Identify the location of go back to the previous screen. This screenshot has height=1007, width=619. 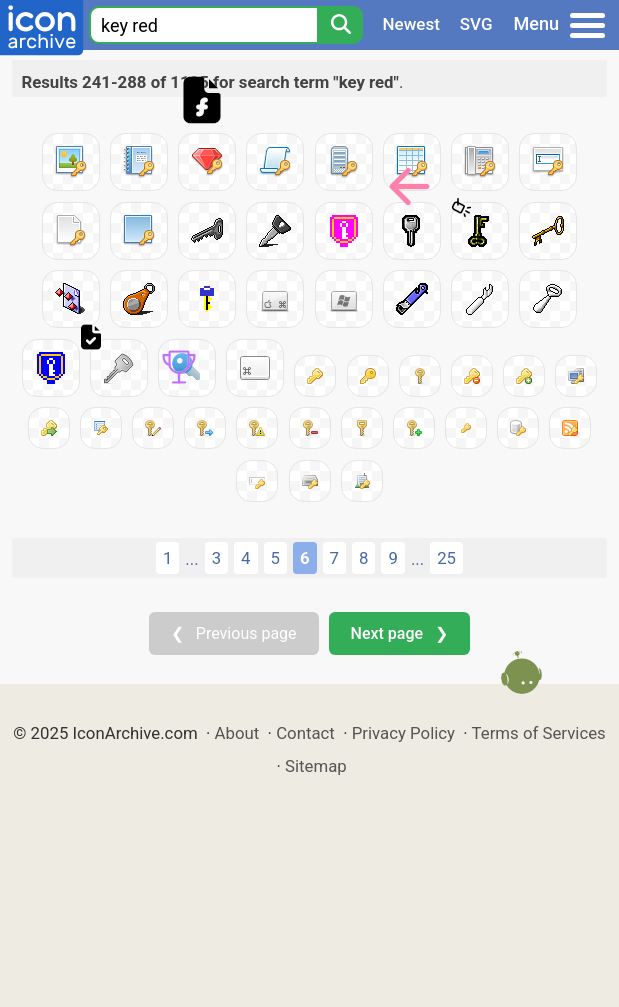
(409, 186).